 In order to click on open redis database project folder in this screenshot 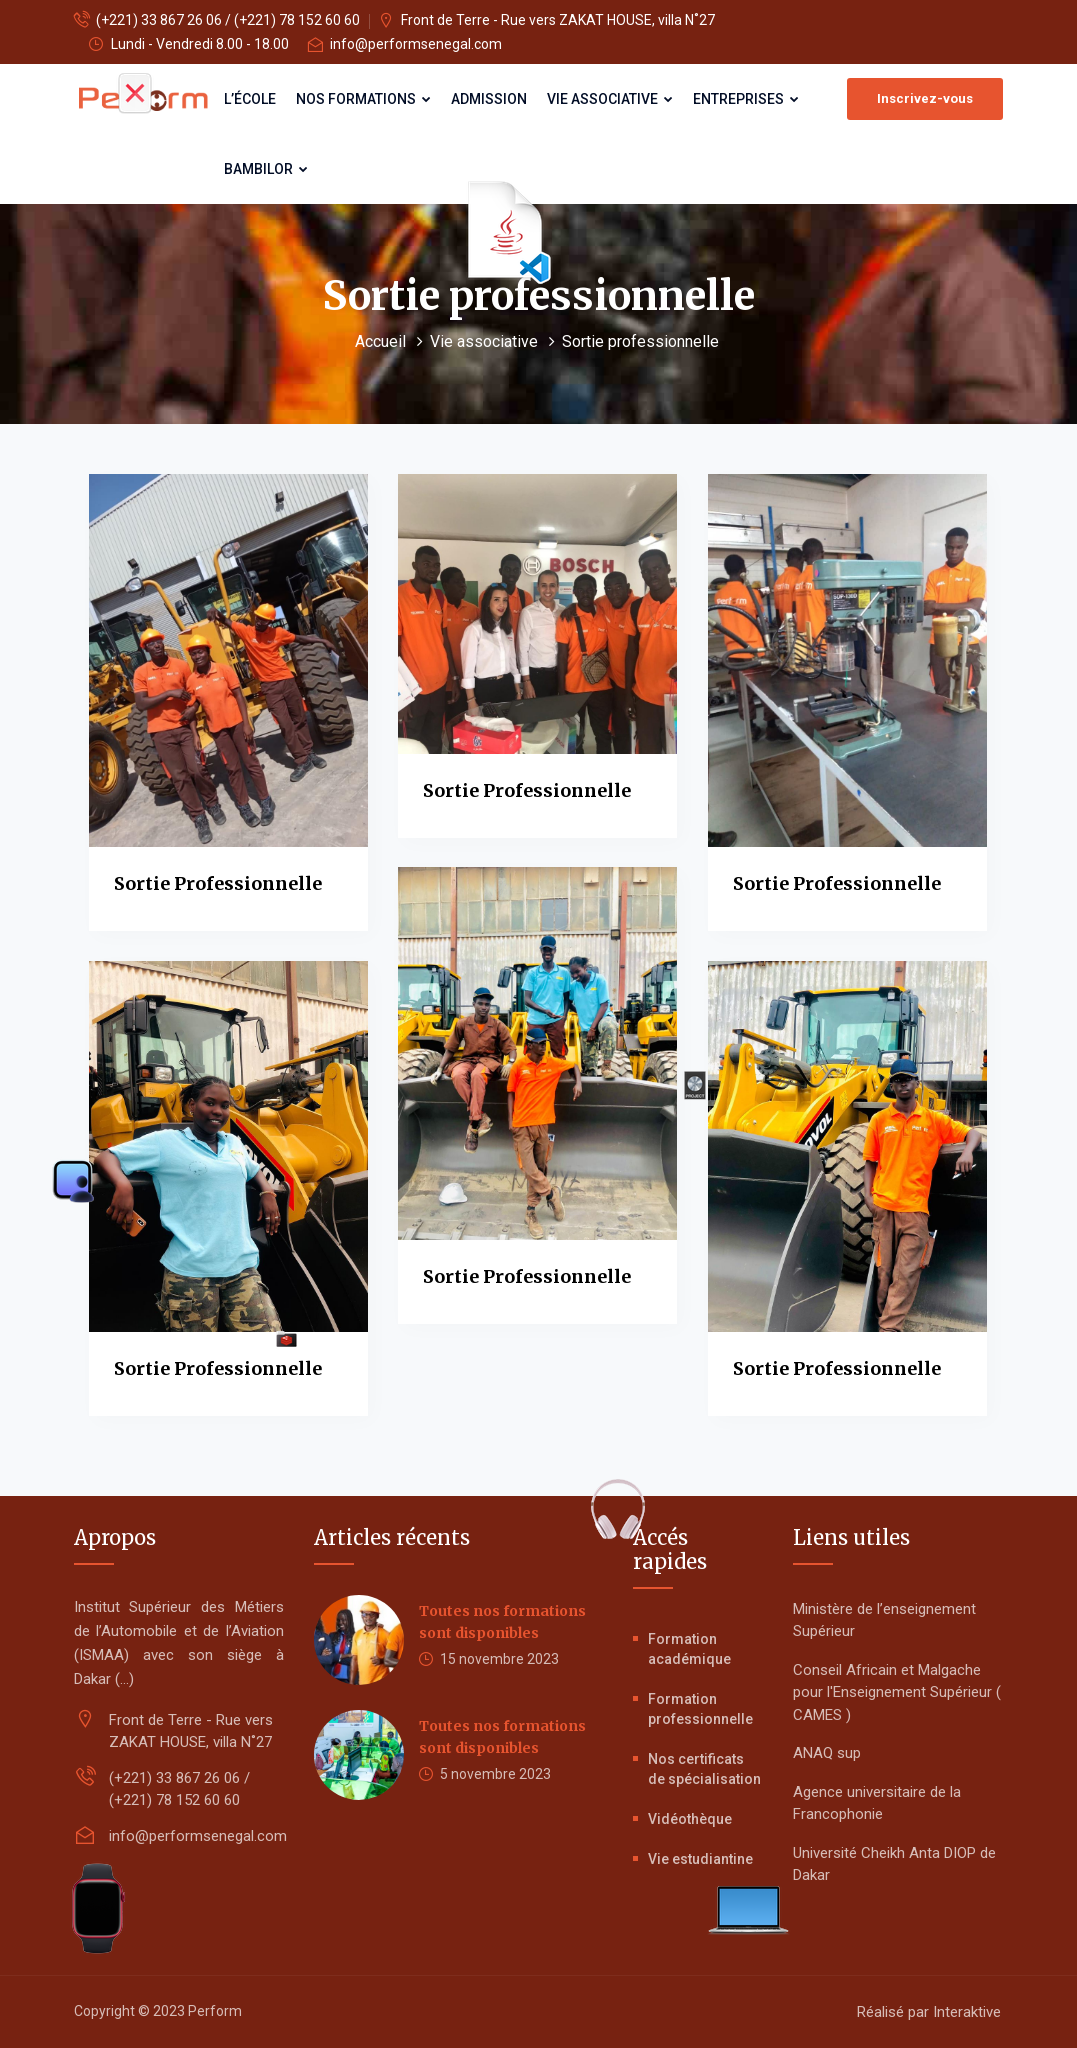, I will do `click(286, 1339)`.